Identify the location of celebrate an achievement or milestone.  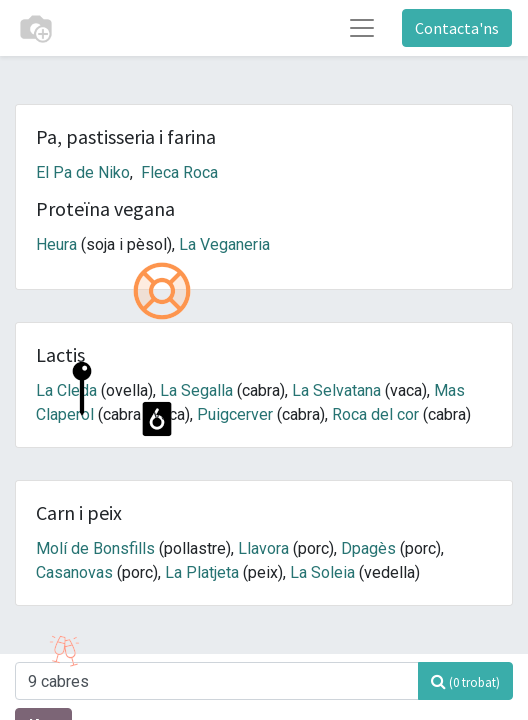
(65, 651).